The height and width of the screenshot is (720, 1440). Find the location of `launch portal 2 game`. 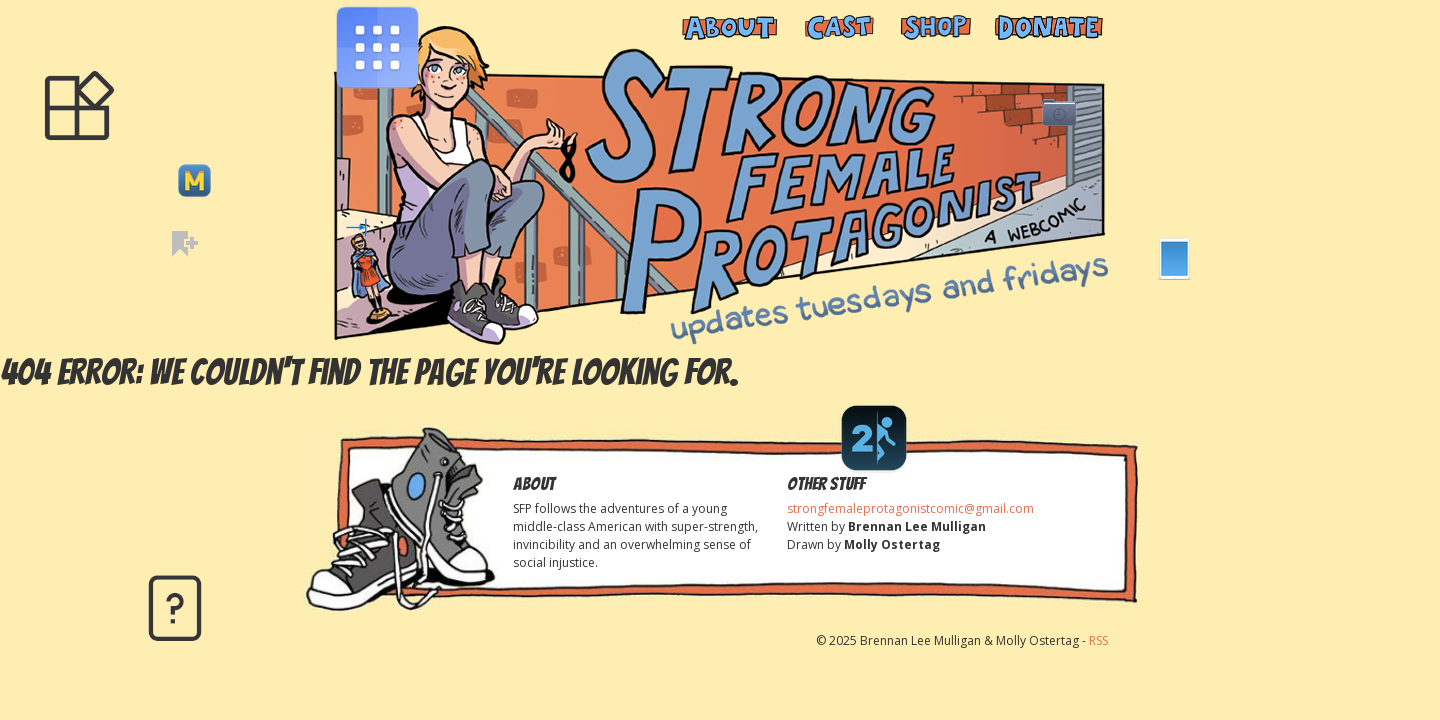

launch portal 2 game is located at coordinates (874, 438).